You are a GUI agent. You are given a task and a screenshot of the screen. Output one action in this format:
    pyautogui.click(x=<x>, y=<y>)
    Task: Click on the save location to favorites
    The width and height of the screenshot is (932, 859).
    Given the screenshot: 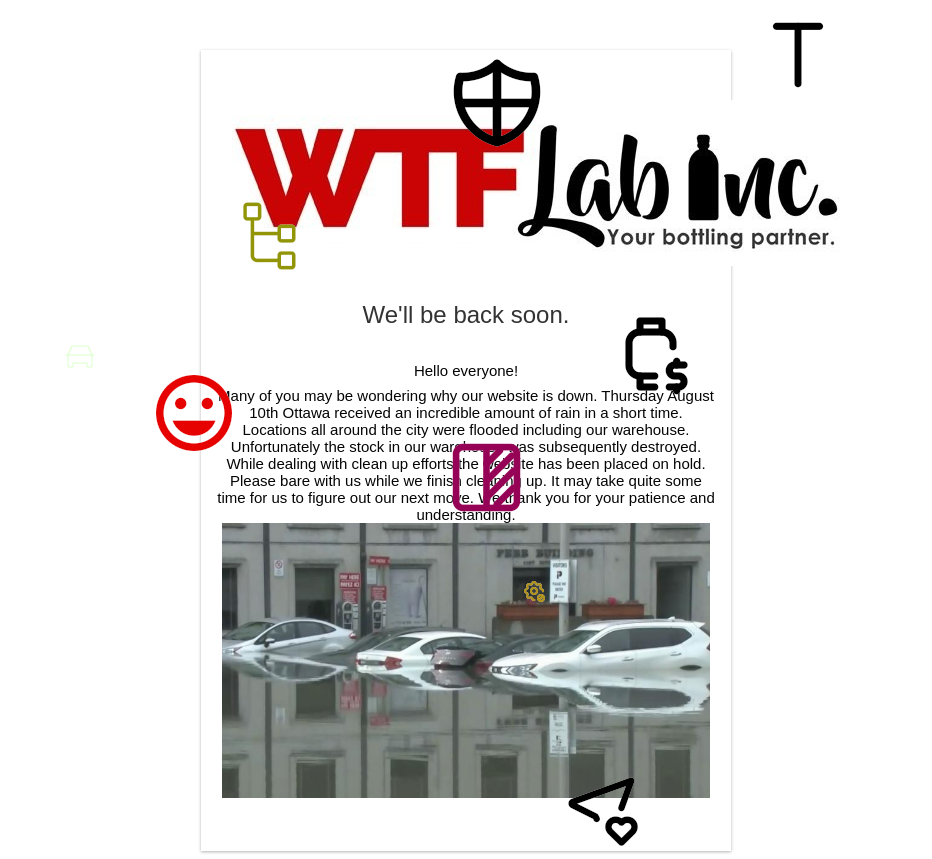 What is the action you would take?
    pyautogui.click(x=602, y=810)
    